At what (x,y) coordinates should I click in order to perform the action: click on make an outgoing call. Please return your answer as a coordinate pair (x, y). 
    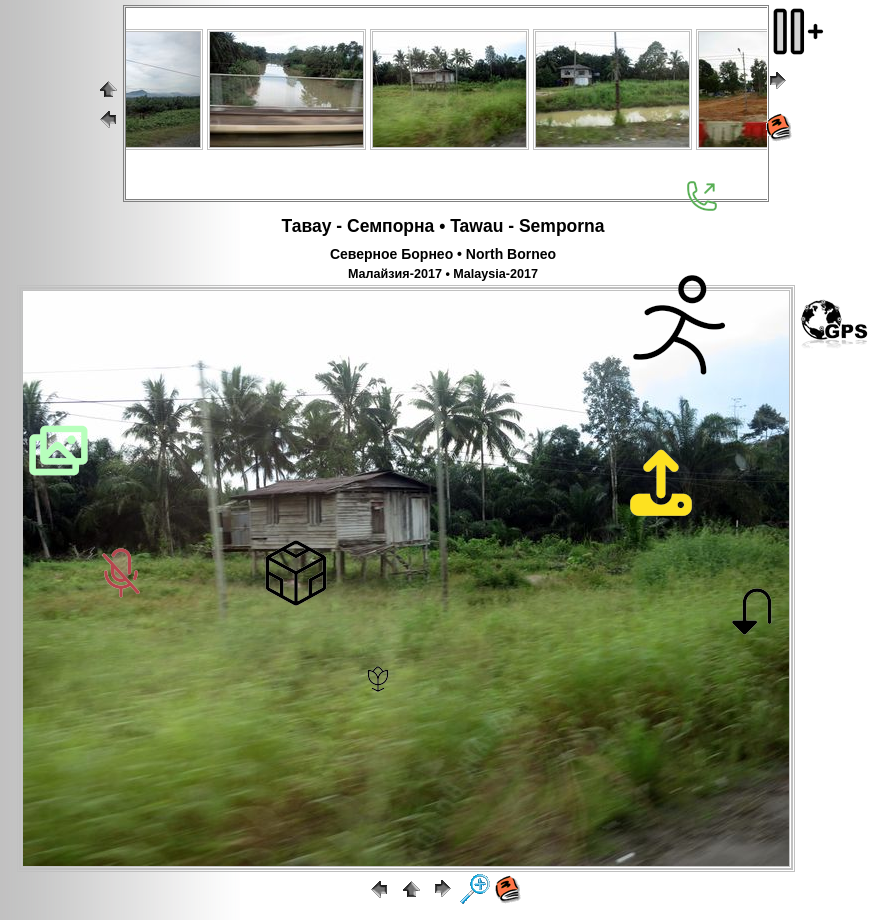
    Looking at the image, I should click on (702, 196).